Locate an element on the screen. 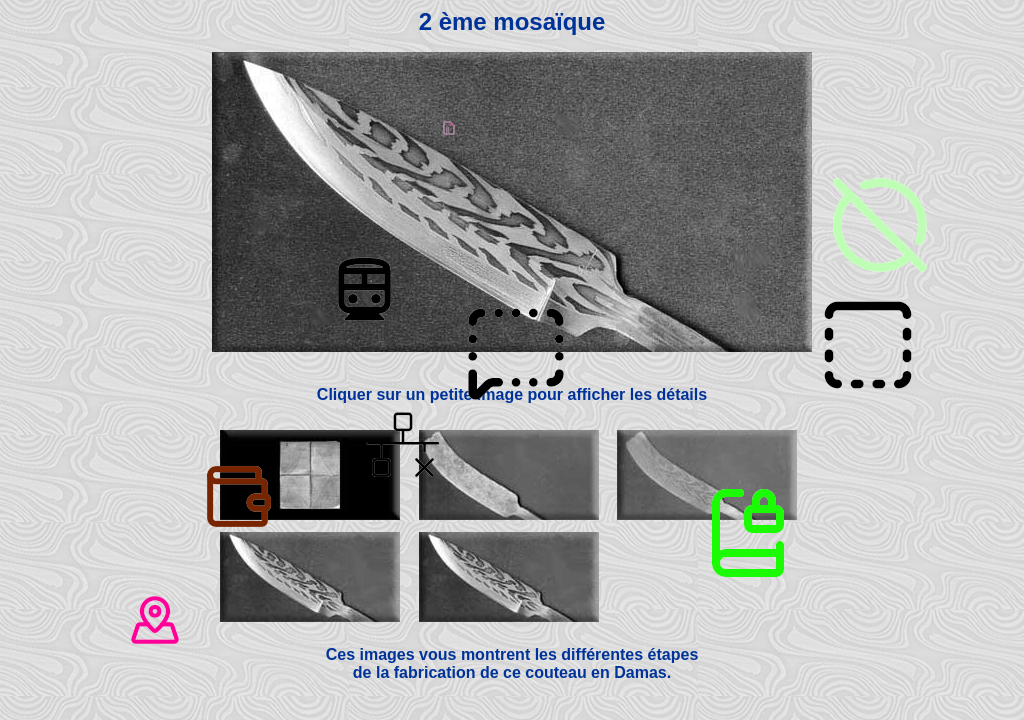 Image resolution: width=1024 pixels, height=720 pixels. indicates a disabled or inactive state is located at coordinates (880, 225).